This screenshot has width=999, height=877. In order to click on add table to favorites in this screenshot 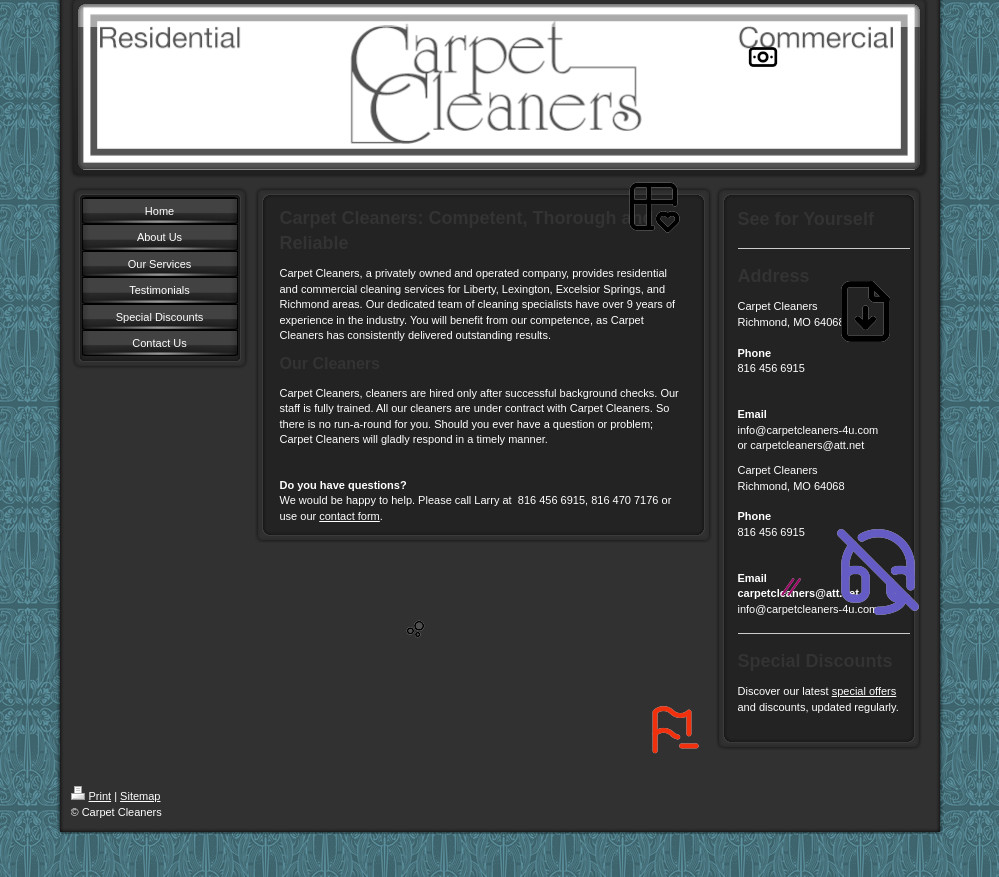, I will do `click(653, 206)`.